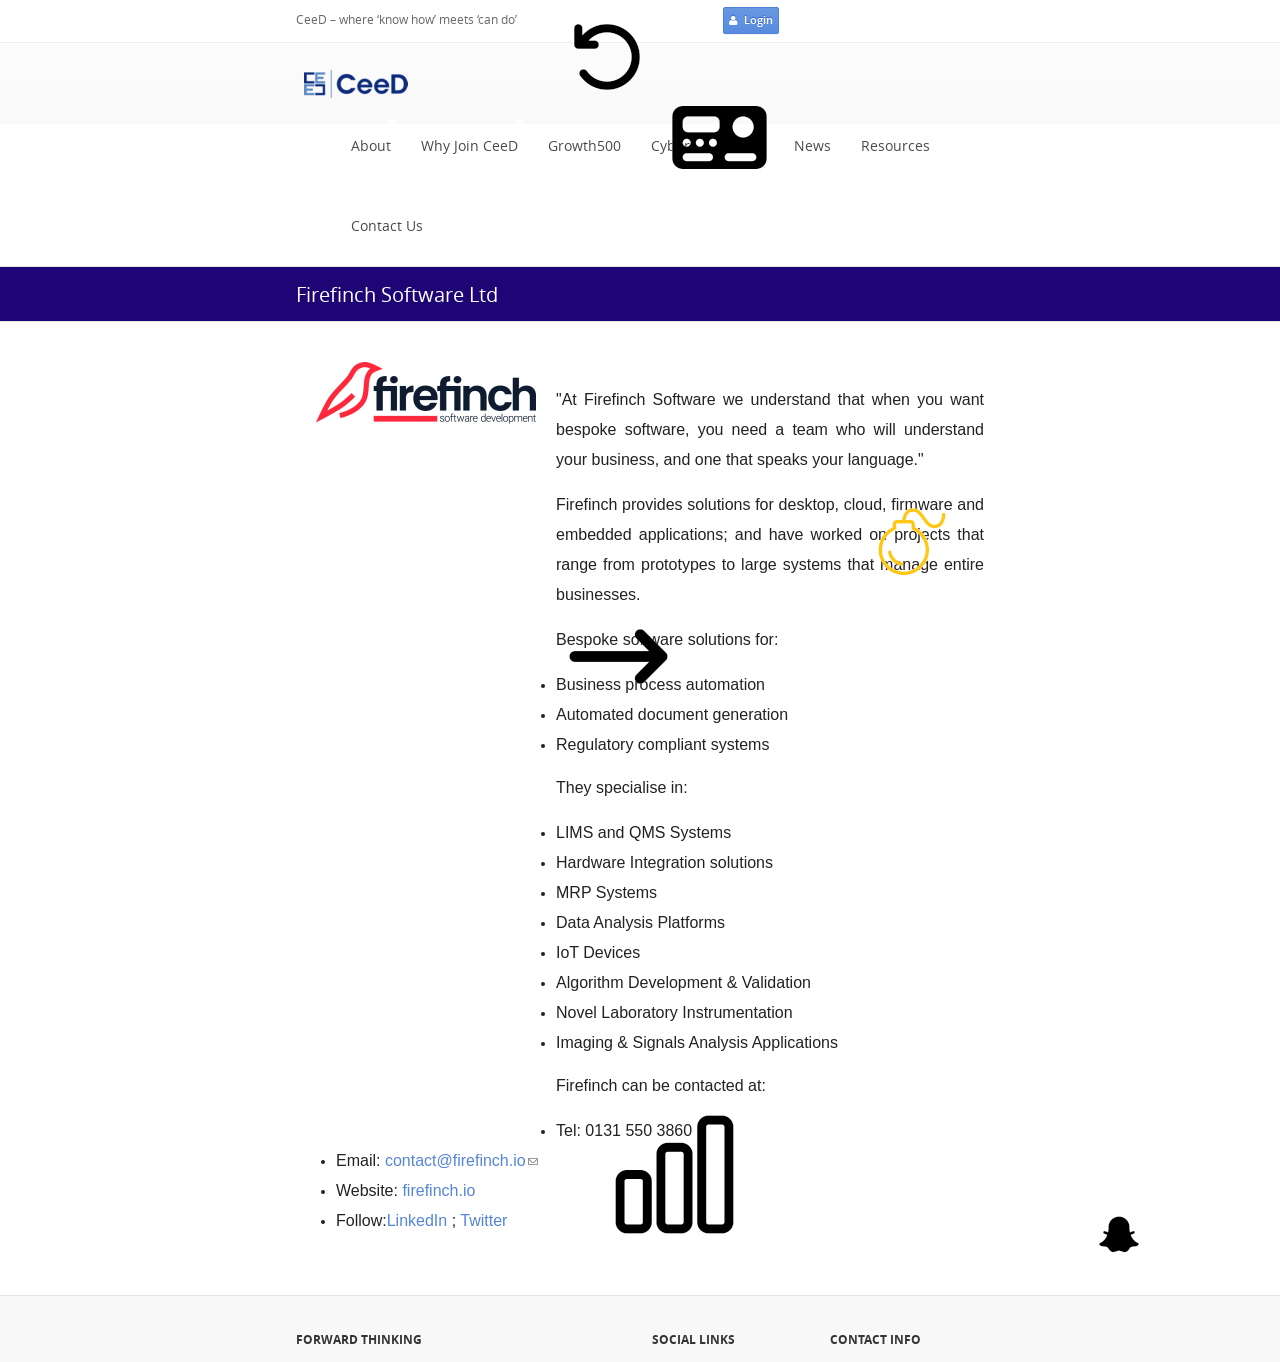  What do you see at coordinates (618, 656) in the screenshot?
I see `continue to the next step` at bounding box center [618, 656].